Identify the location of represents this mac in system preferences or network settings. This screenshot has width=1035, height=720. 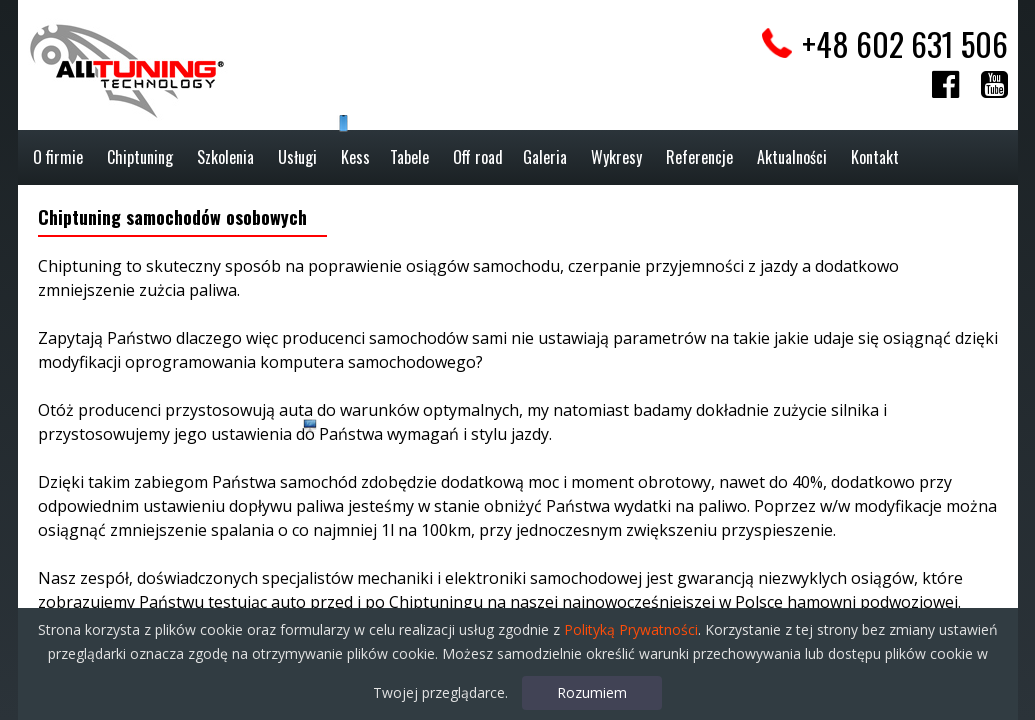
(310, 424).